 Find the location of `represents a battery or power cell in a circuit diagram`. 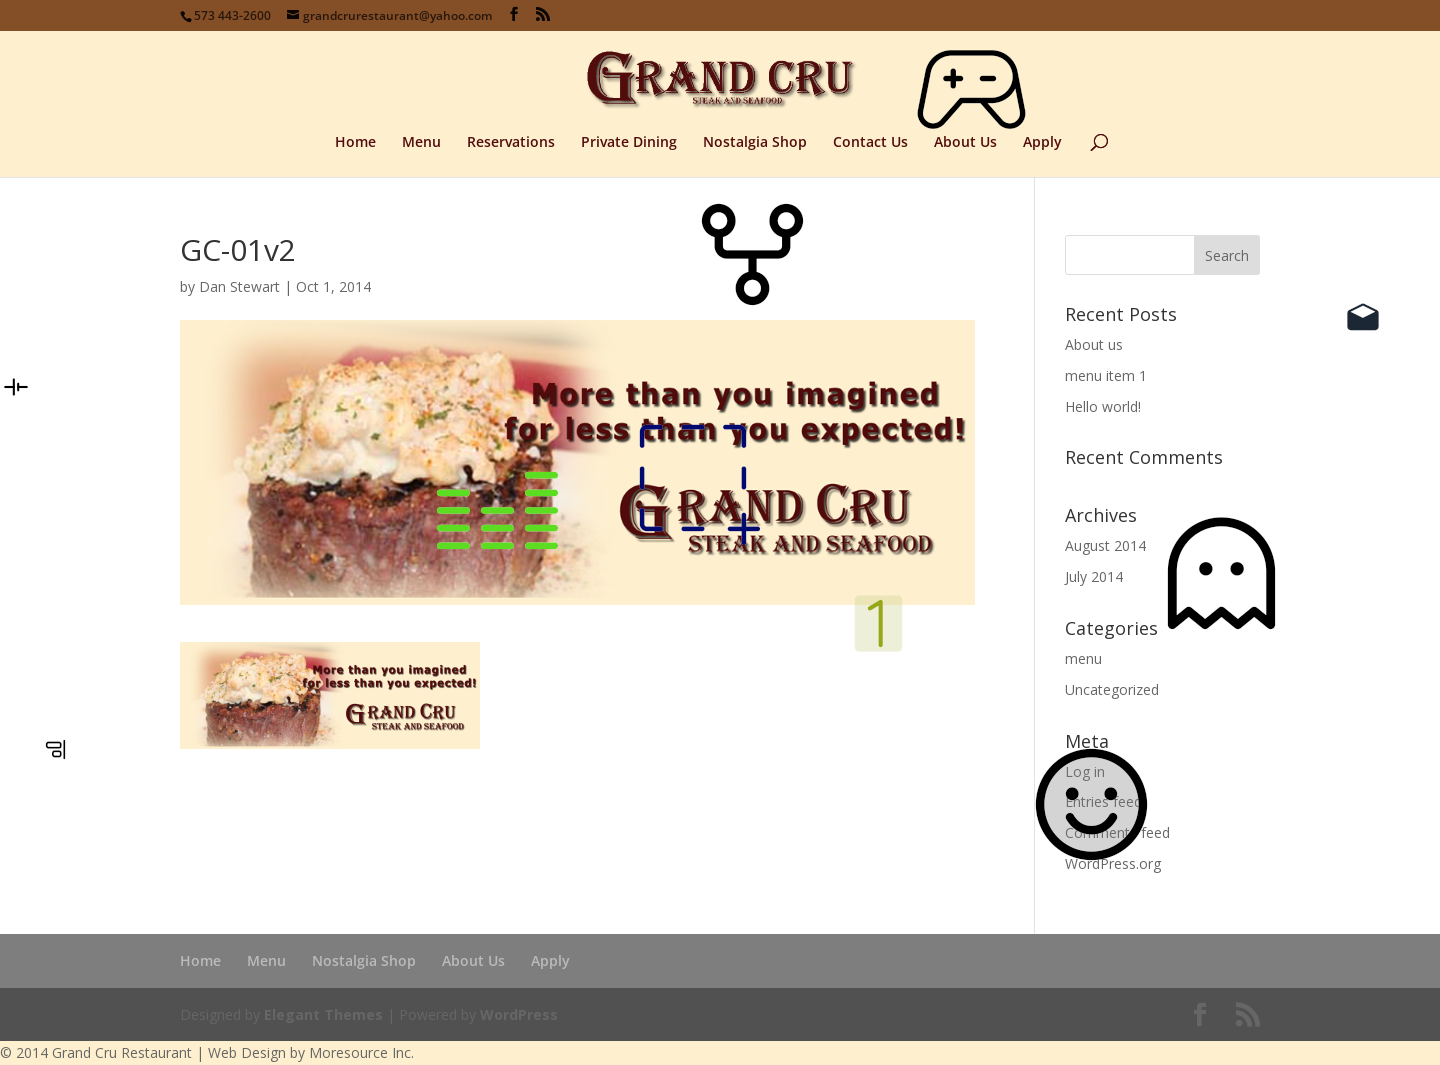

represents a battery or power cell in a circuit diagram is located at coordinates (16, 387).